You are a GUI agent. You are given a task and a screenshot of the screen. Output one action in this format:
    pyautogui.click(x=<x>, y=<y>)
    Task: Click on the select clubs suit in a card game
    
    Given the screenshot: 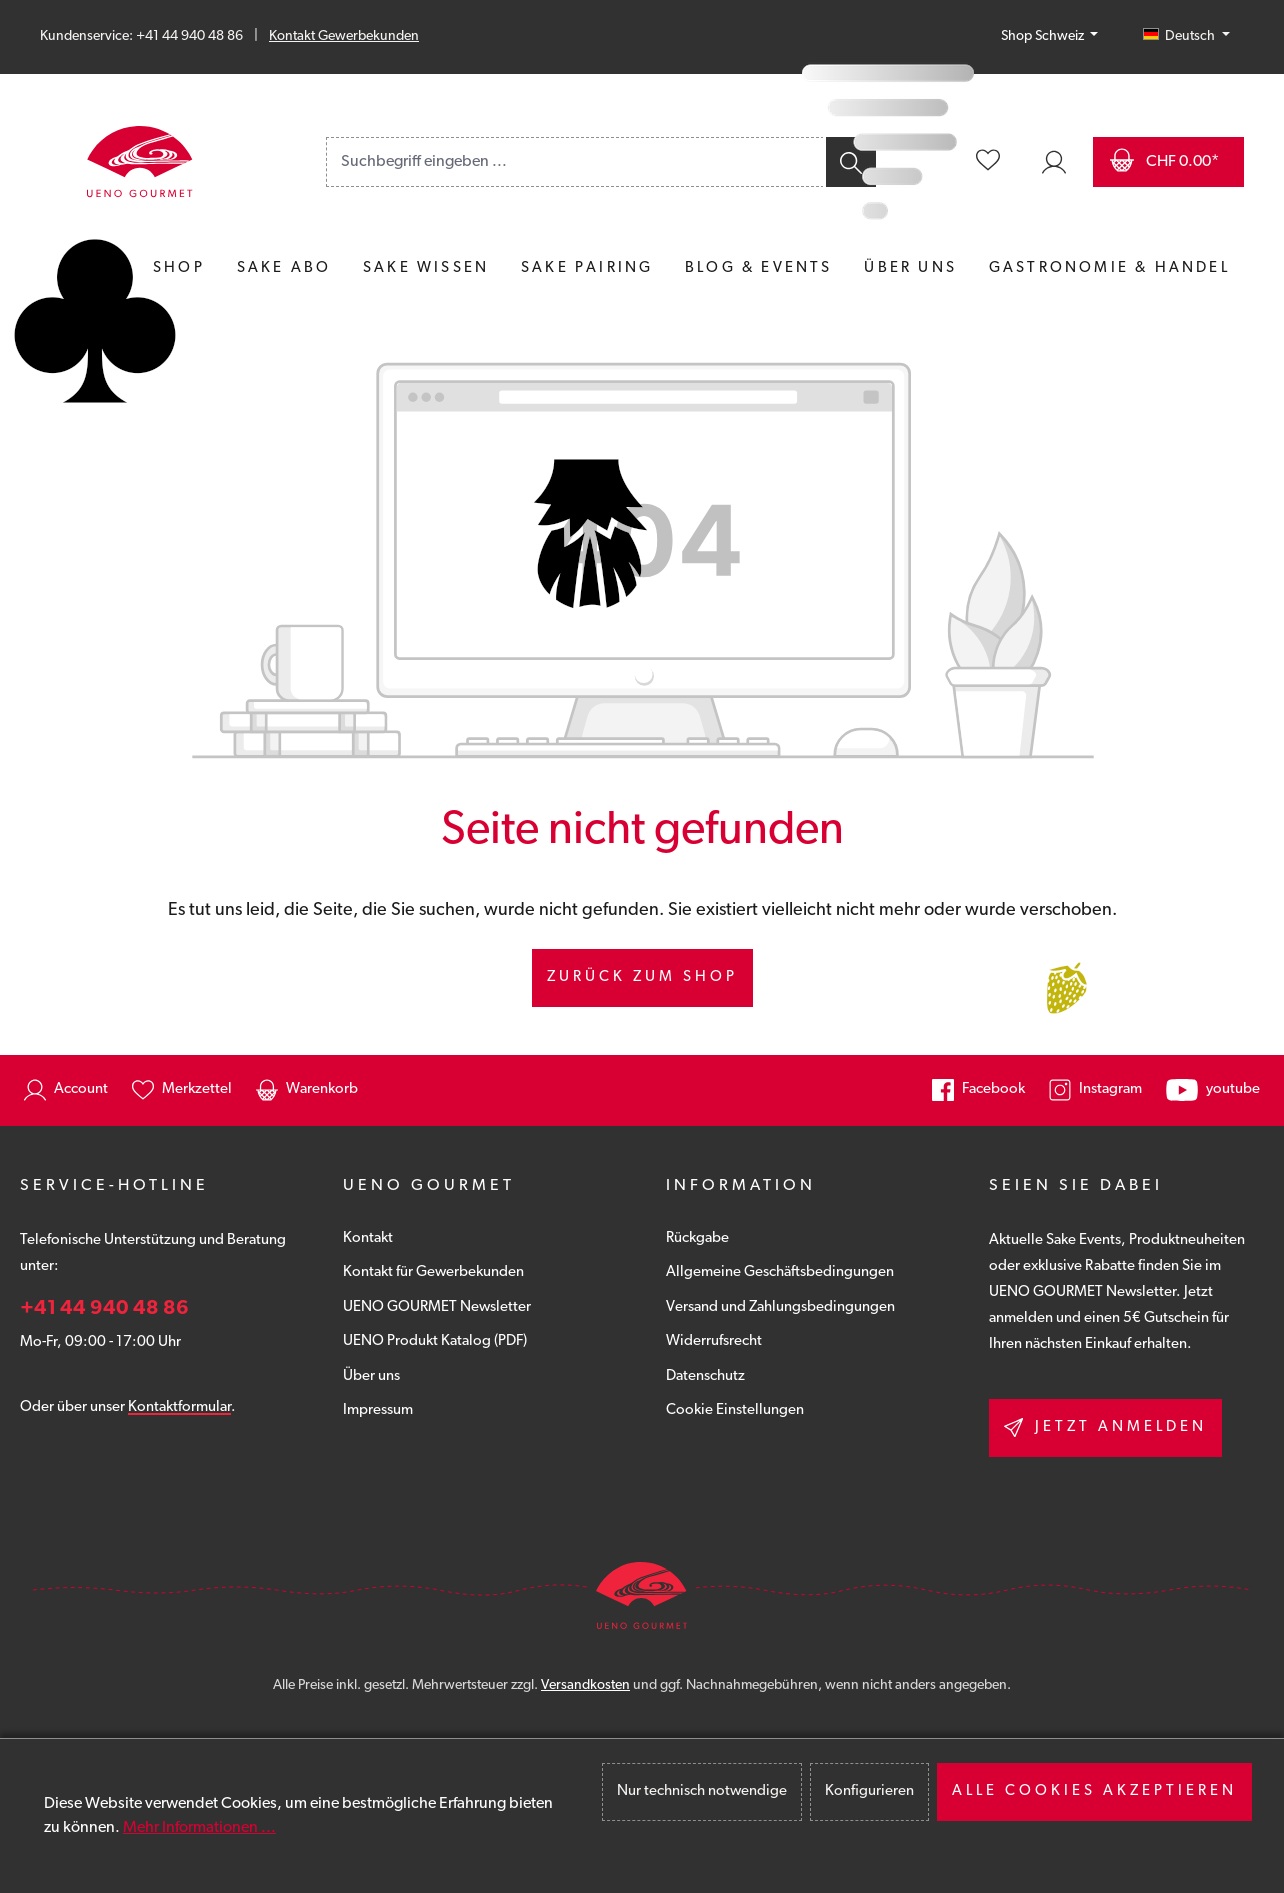 What is the action you would take?
    pyautogui.click(x=95, y=321)
    